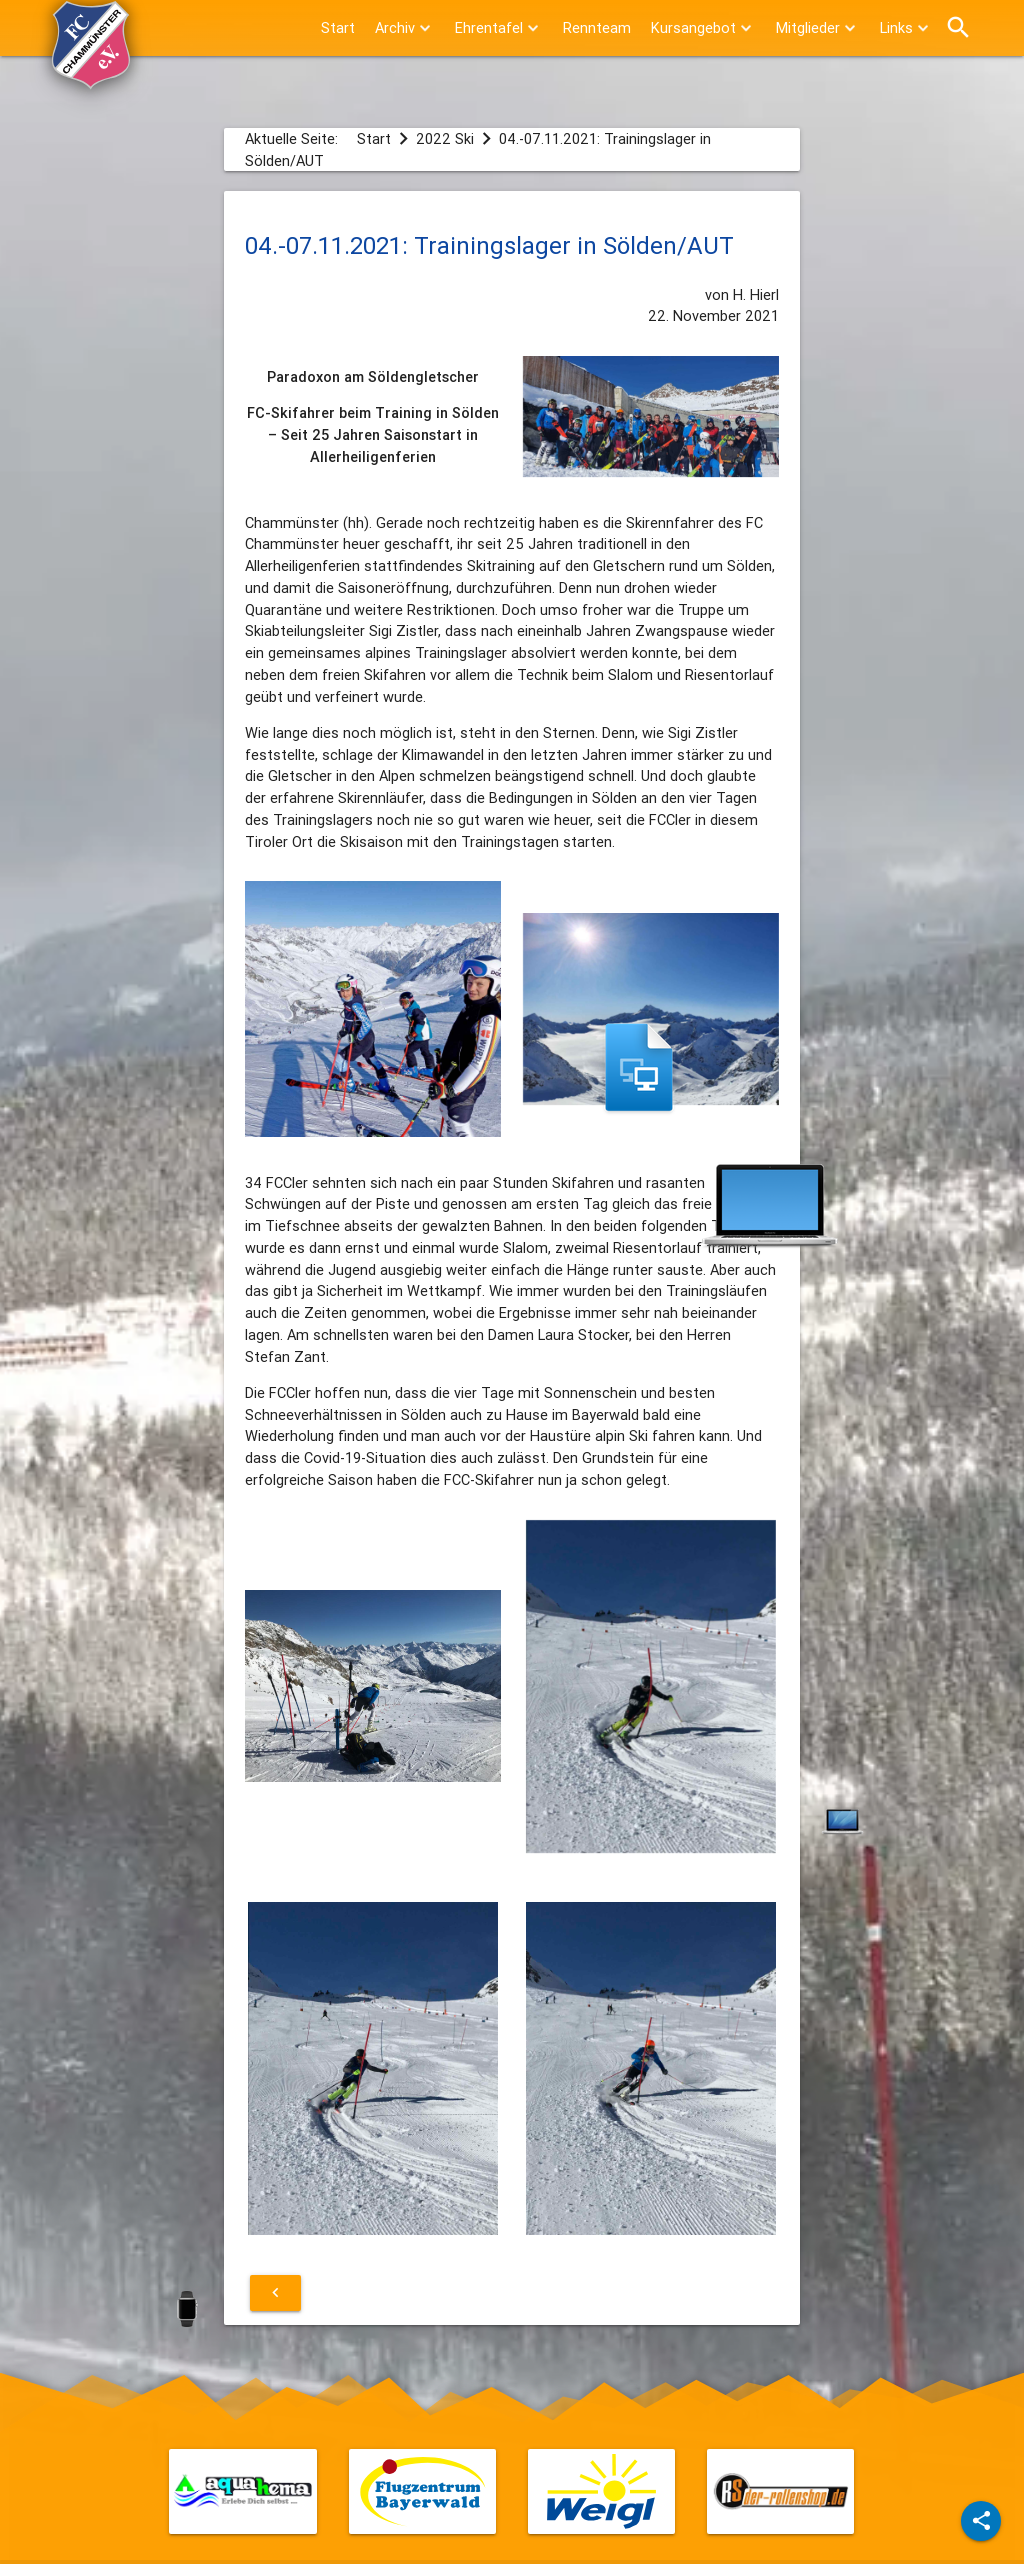  I want to click on represents this macbook in system preferences or device settings, so click(842, 1819).